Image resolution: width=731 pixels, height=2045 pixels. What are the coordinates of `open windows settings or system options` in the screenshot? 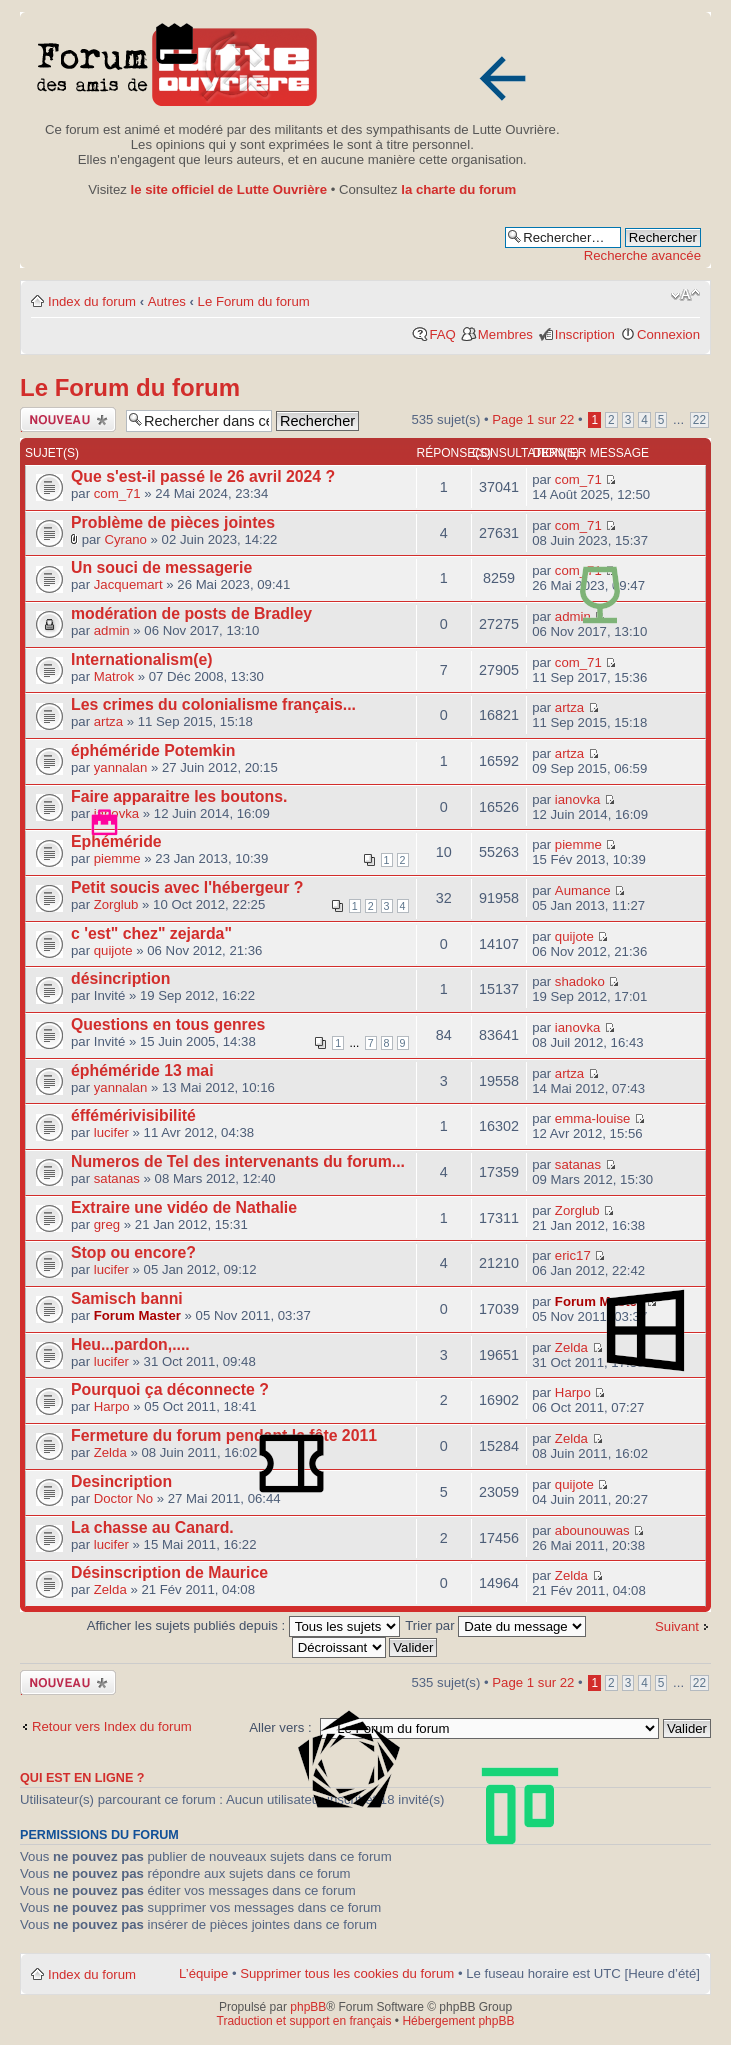 It's located at (645, 1330).